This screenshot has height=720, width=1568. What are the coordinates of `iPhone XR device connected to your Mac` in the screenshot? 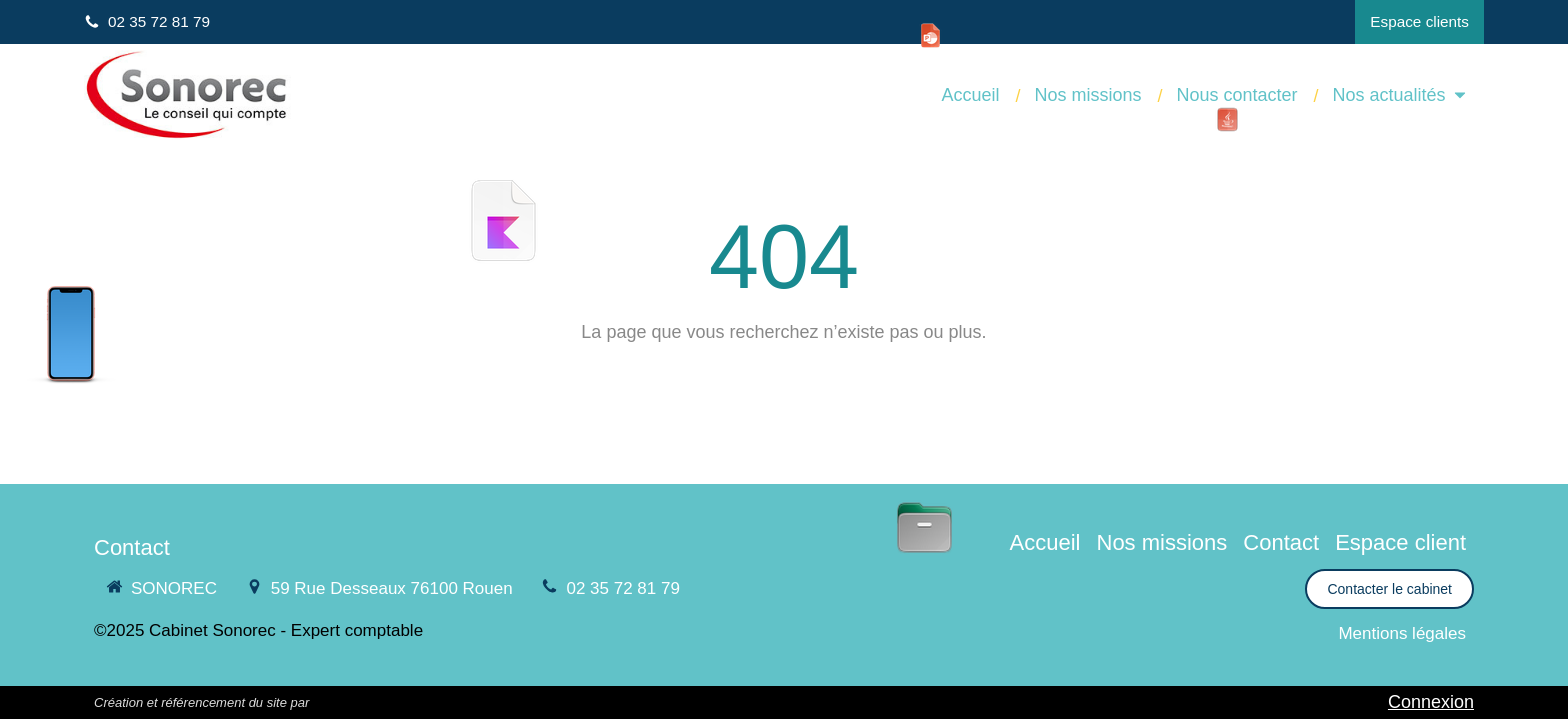 It's located at (71, 335).